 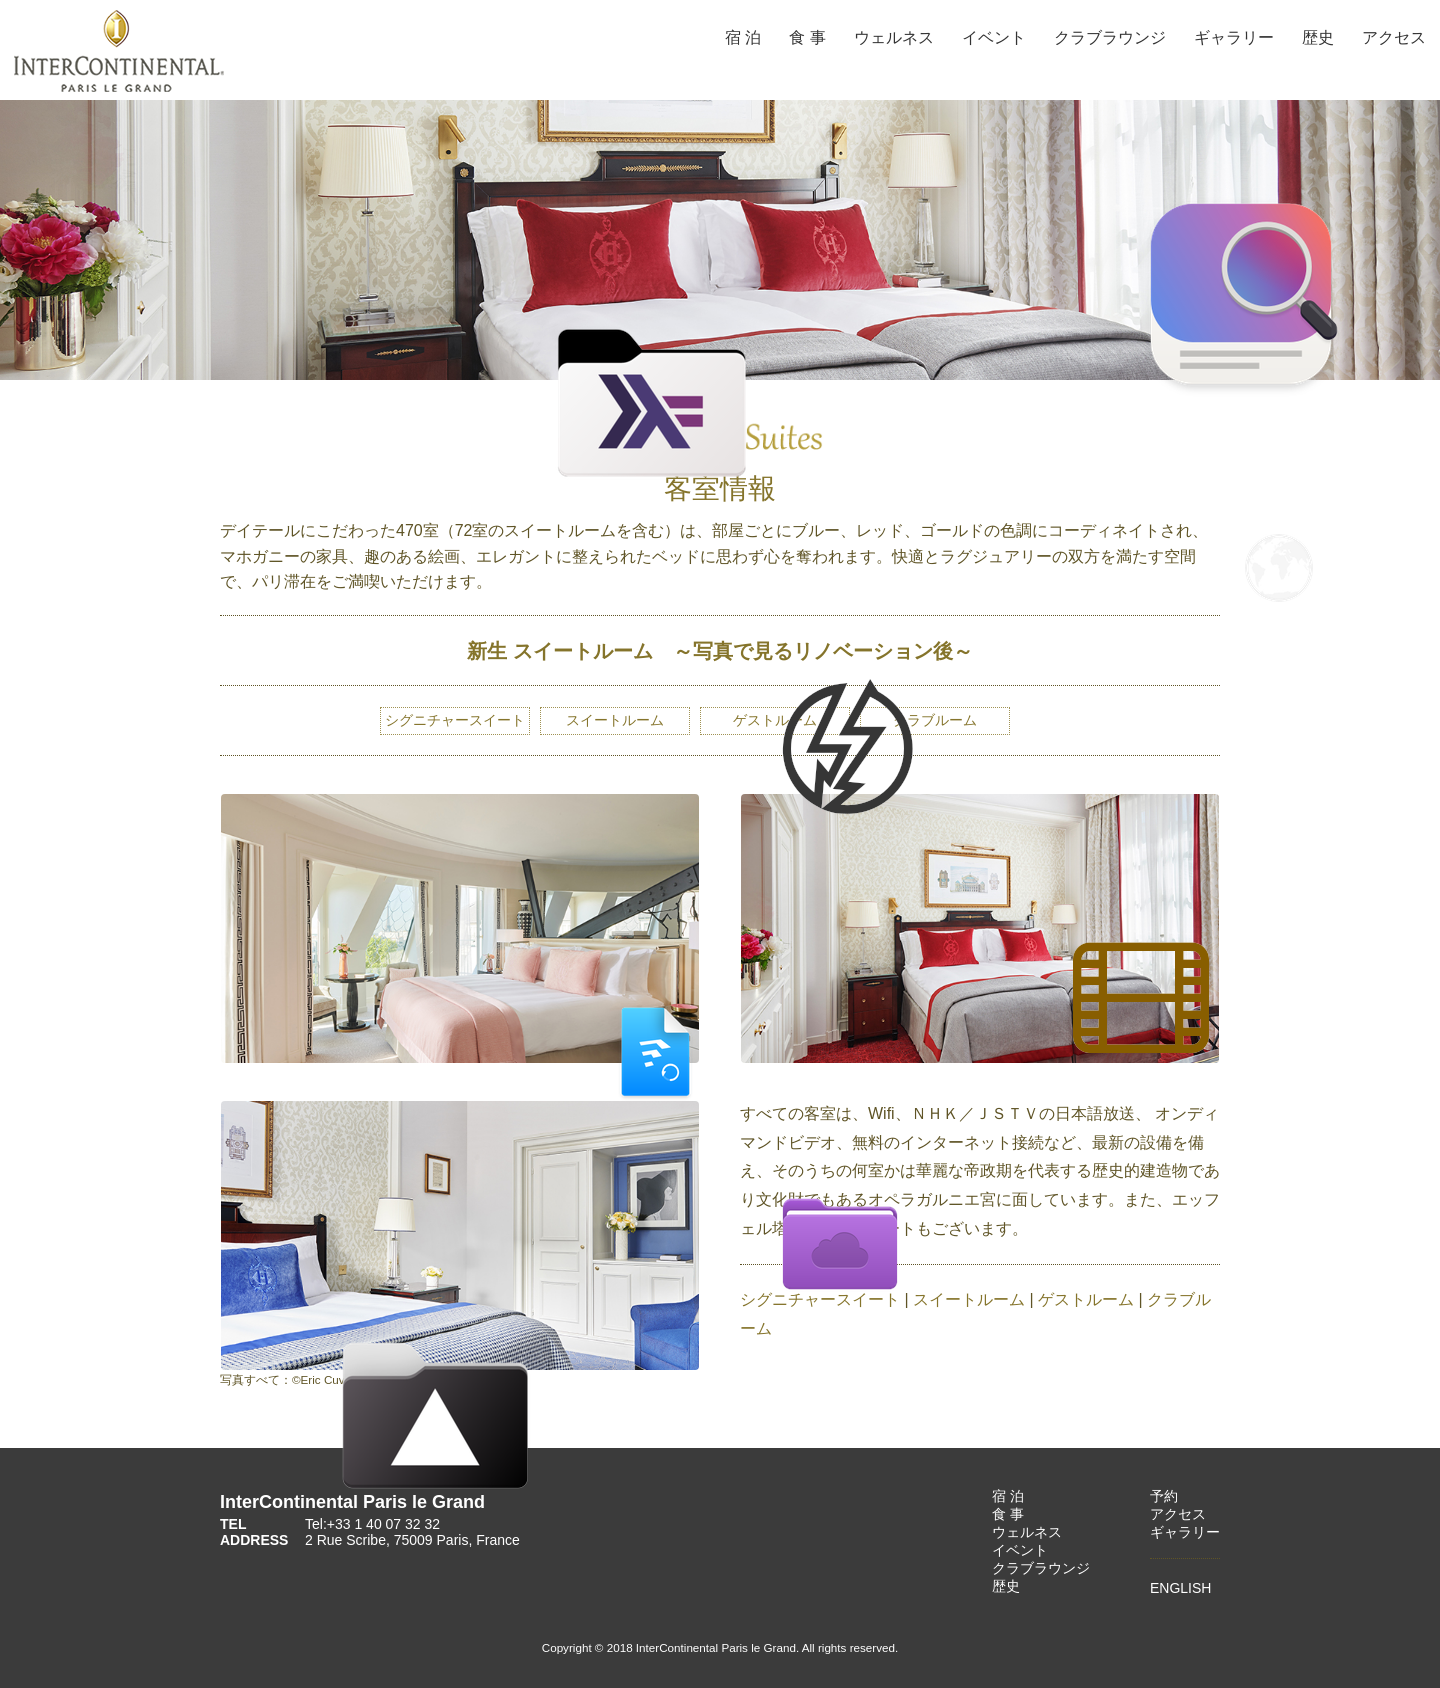 I want to click on a sketchbook or sketch file associated with wine/windows compatibility layer, so click(x=655, y=1053).